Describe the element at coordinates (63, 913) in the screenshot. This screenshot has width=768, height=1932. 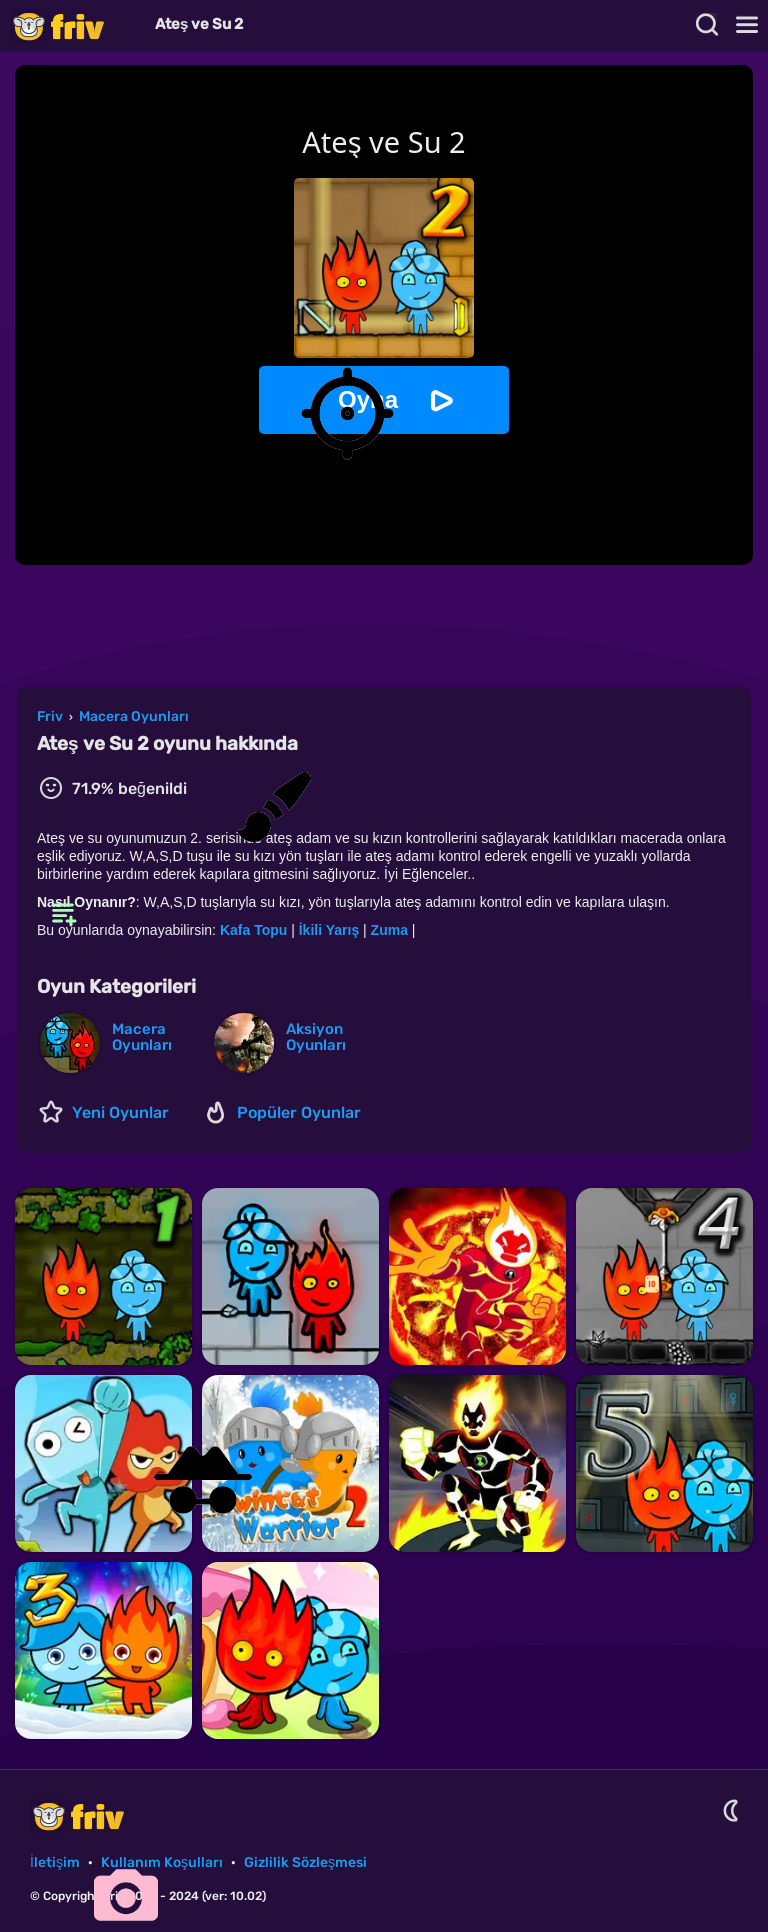
I see `add new text or text field` at that location.